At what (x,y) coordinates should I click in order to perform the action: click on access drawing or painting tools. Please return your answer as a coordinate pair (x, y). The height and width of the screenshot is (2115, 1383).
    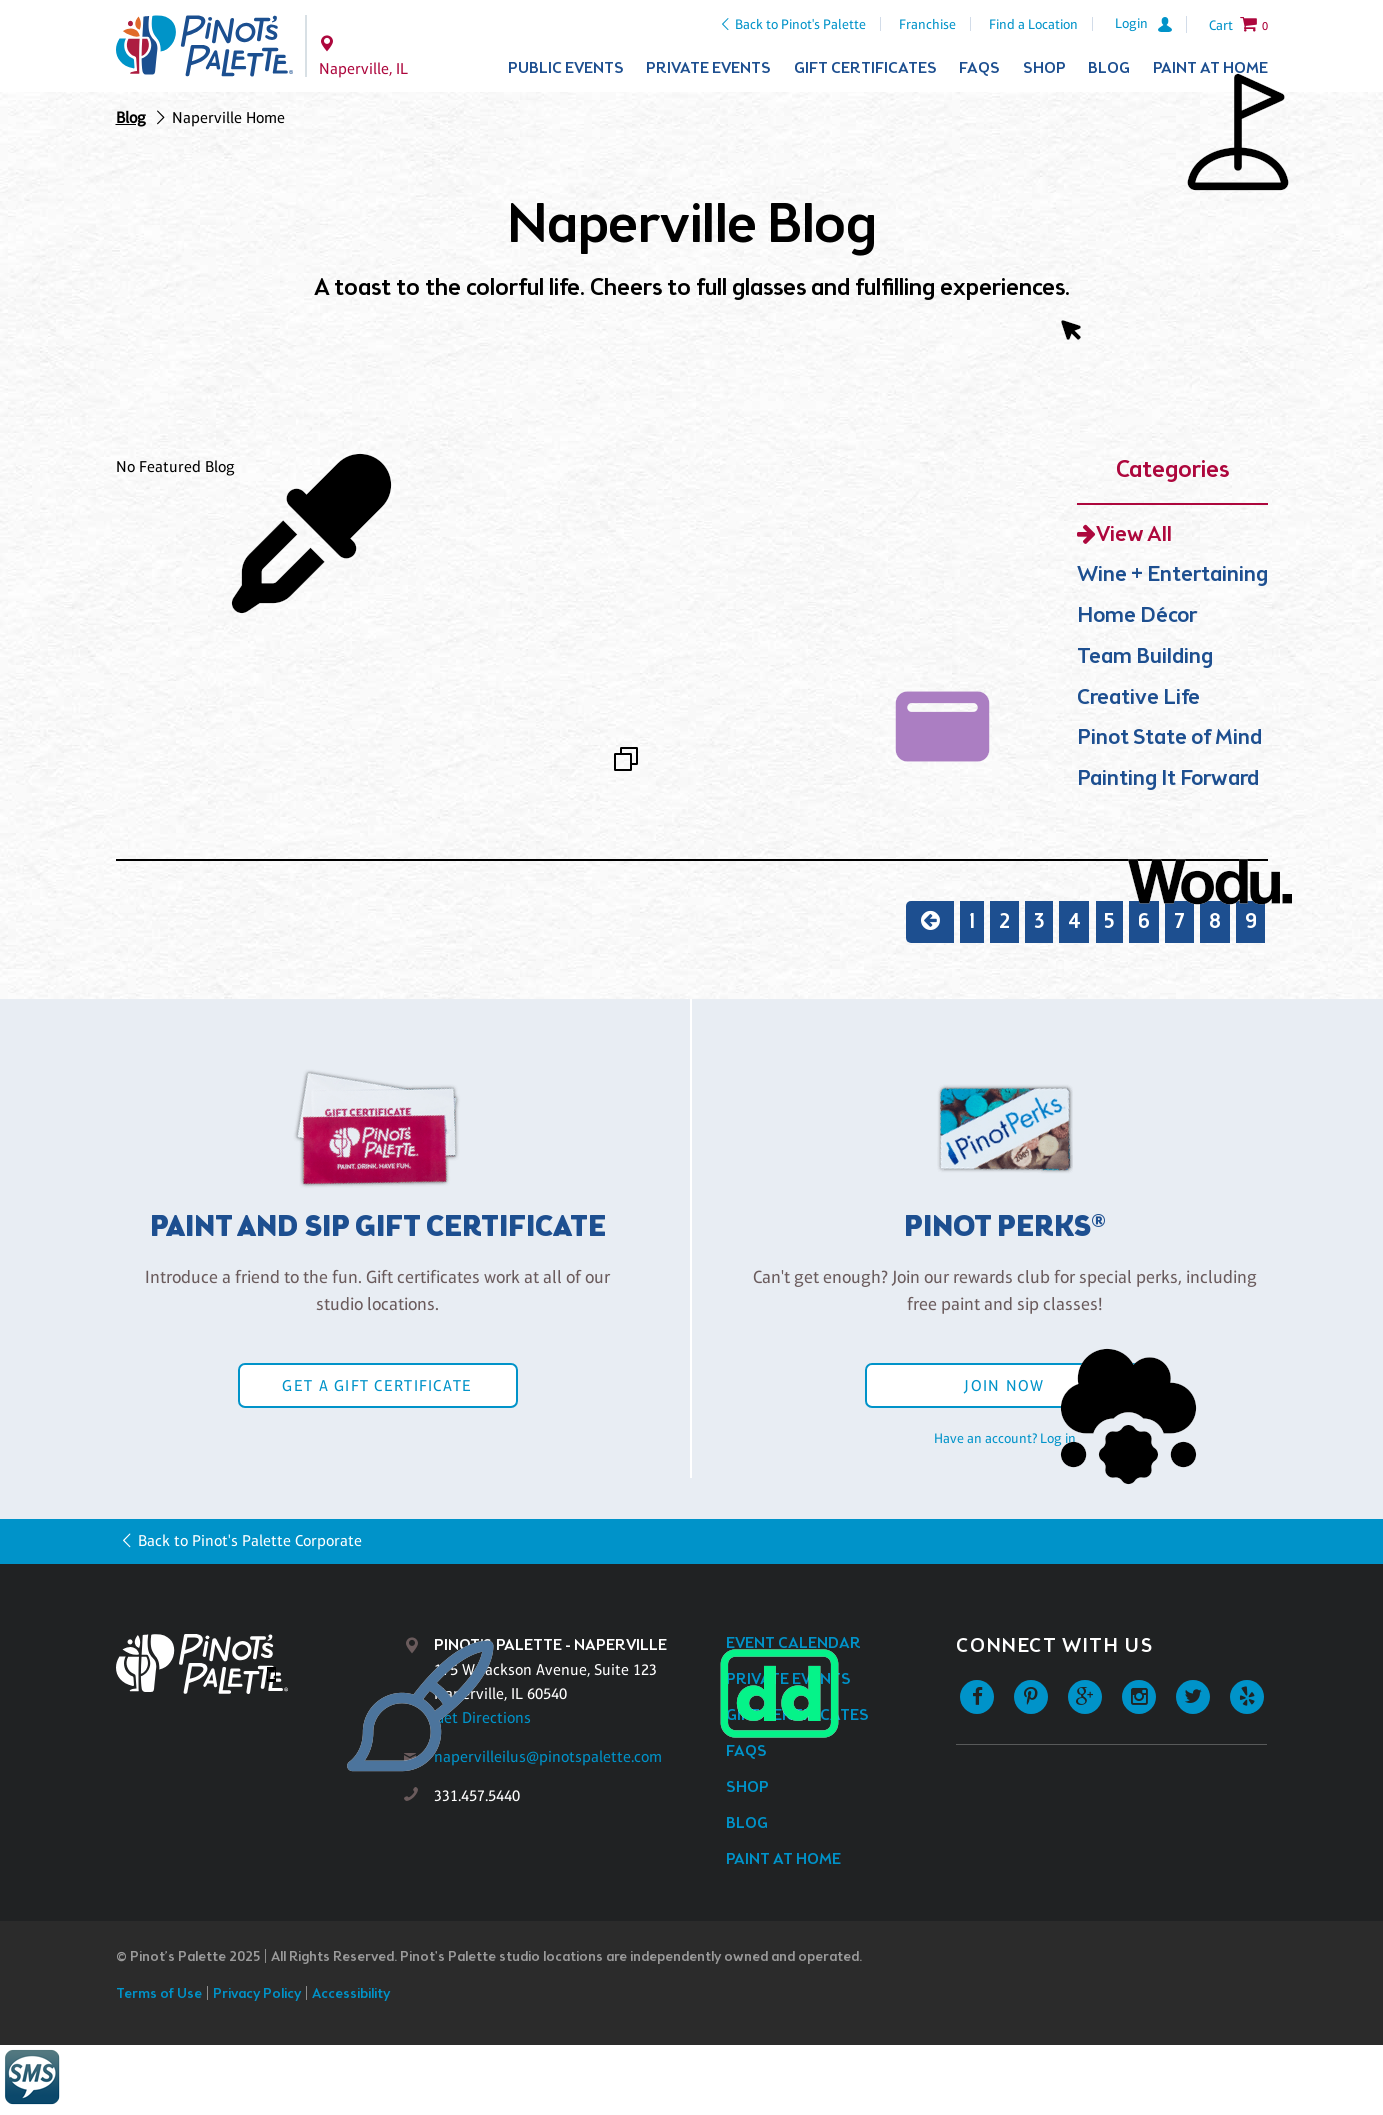
    Looking at the image, I should click on (425, 1708).